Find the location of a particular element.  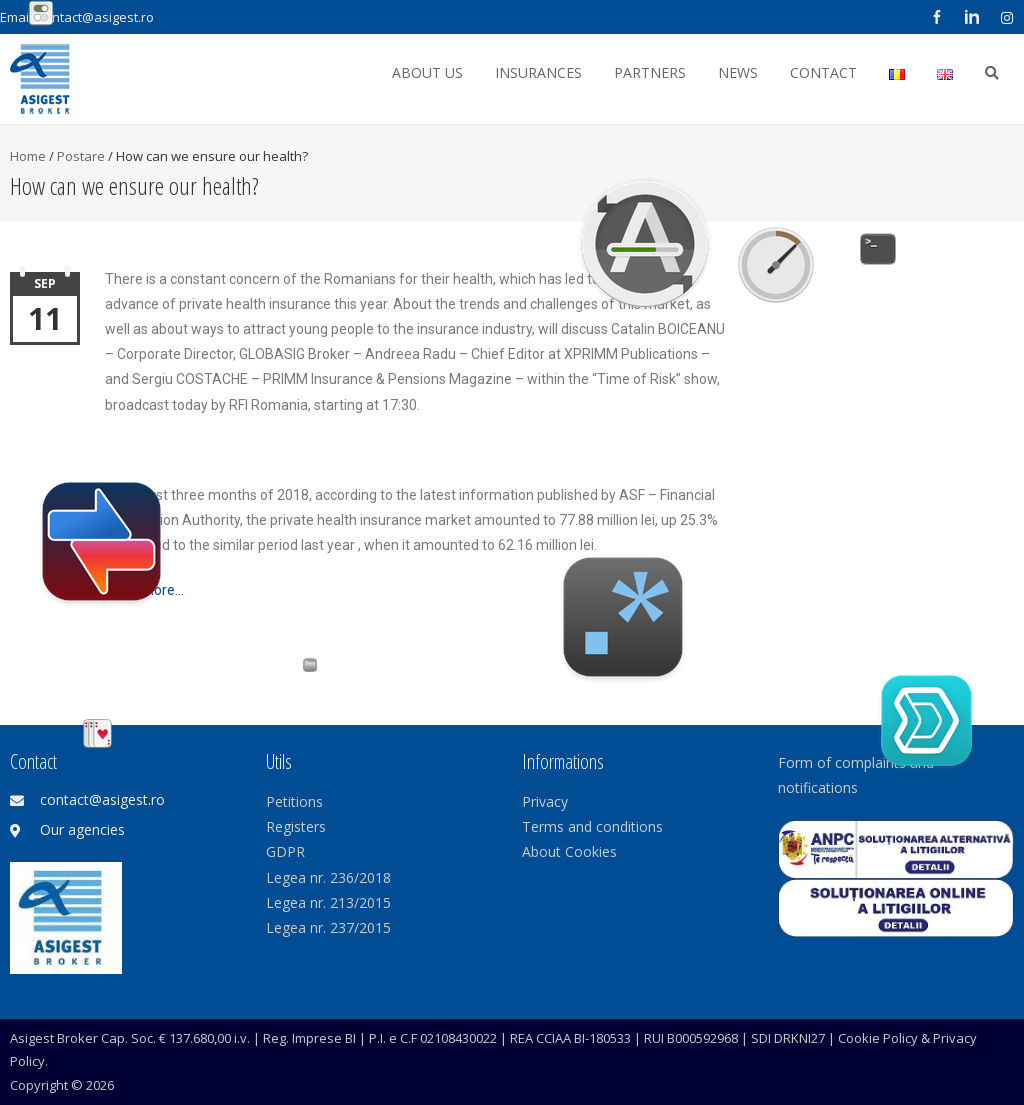

open escambo currency or unit converter app is located at coordinates (101, 541).